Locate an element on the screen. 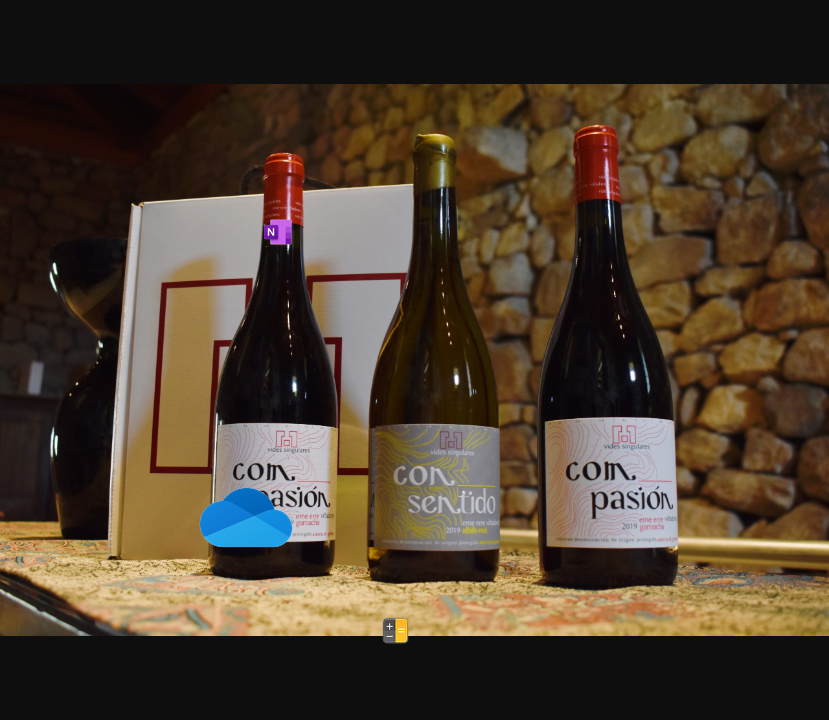 The image size is (829, 720). open Microsoft OneNote is located at coordinates (278, 232).